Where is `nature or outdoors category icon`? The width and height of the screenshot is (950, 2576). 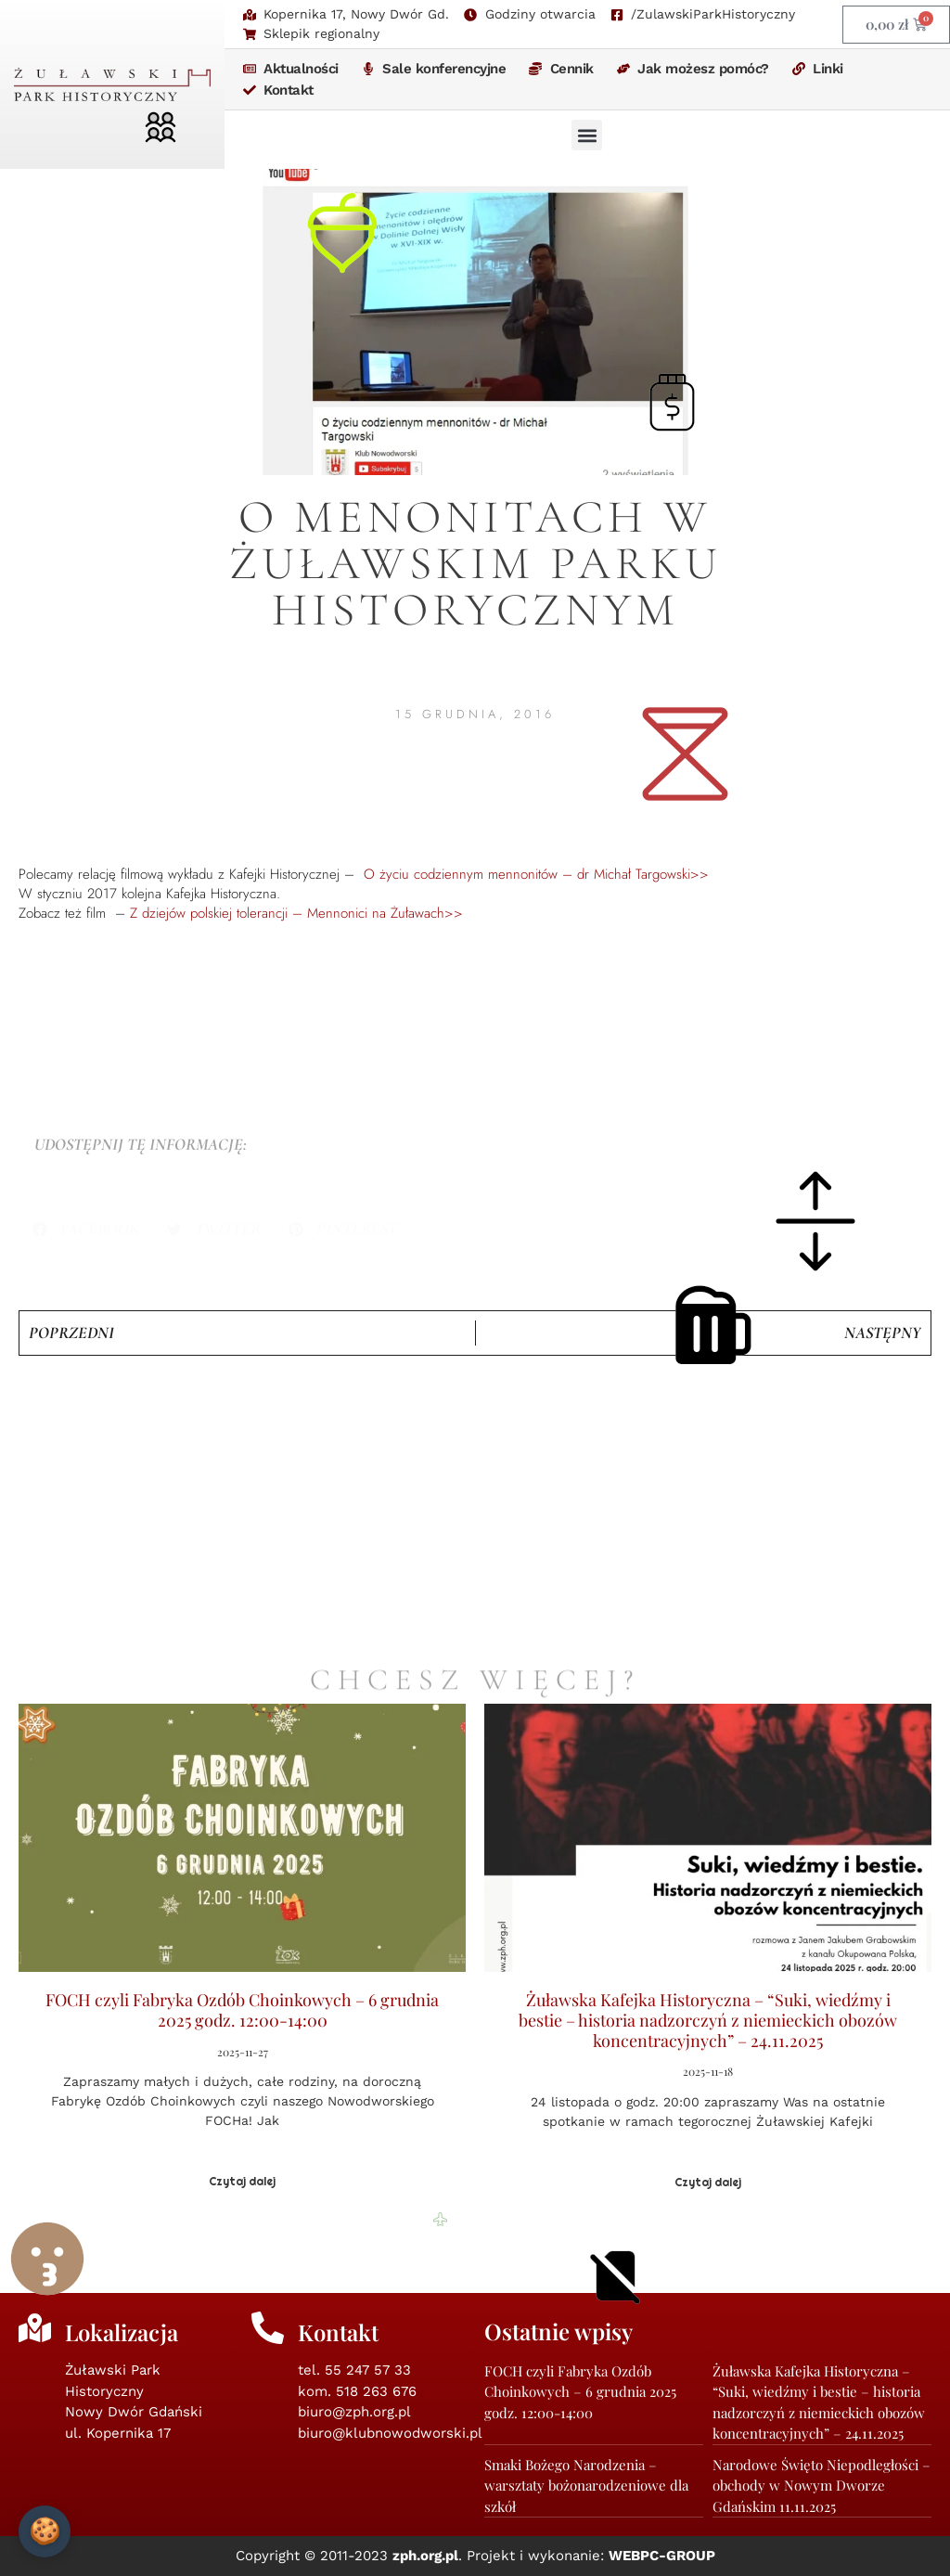 nature or outdoors category icon is located at coordinates (342, 233).